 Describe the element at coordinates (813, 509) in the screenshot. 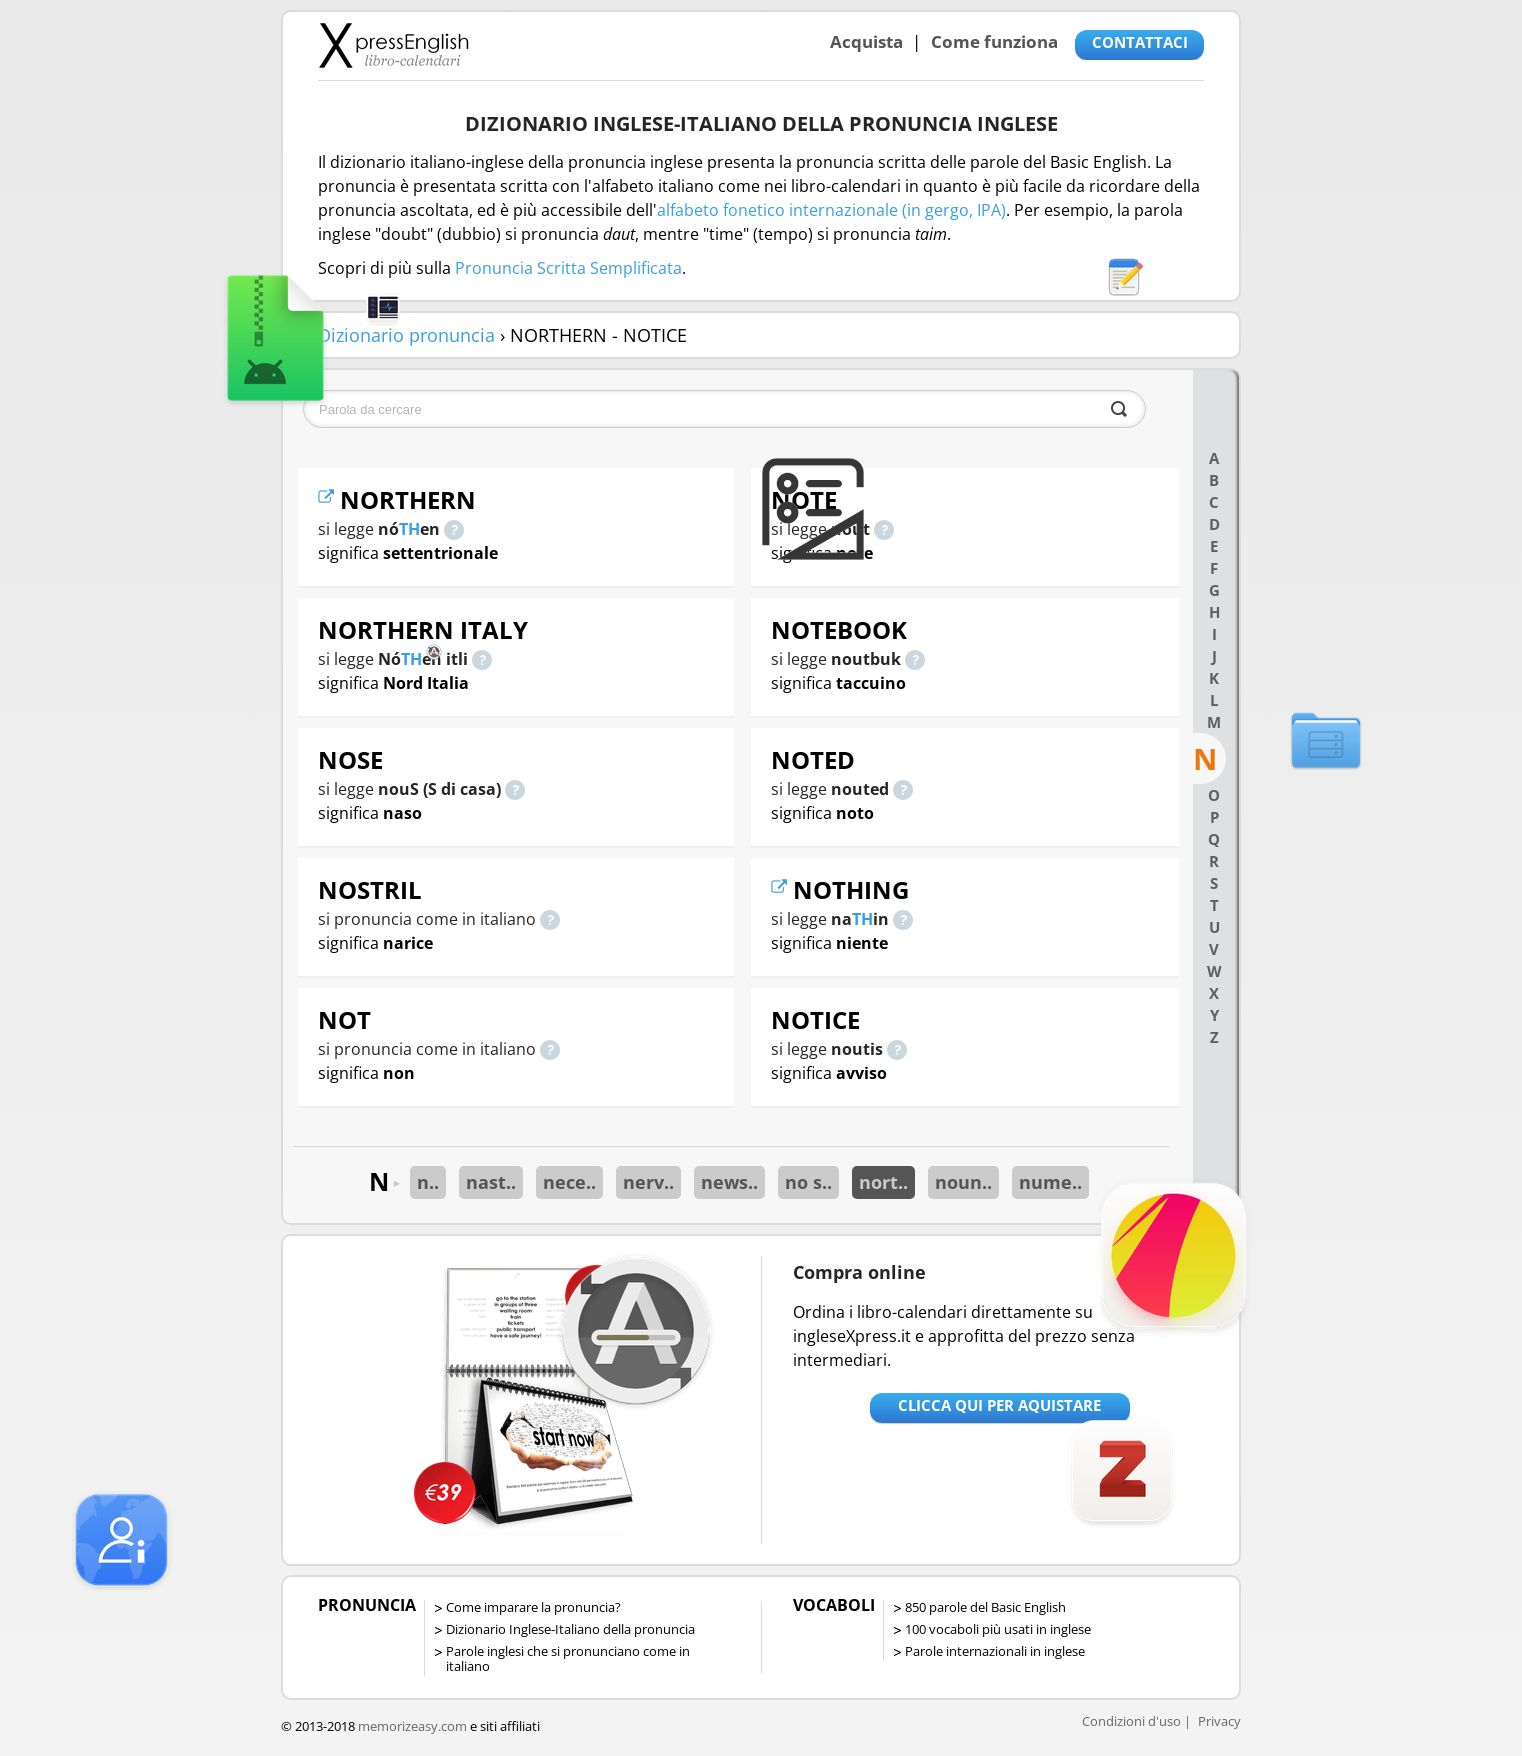

I see `open GNOME Glade interface designer` at that location.